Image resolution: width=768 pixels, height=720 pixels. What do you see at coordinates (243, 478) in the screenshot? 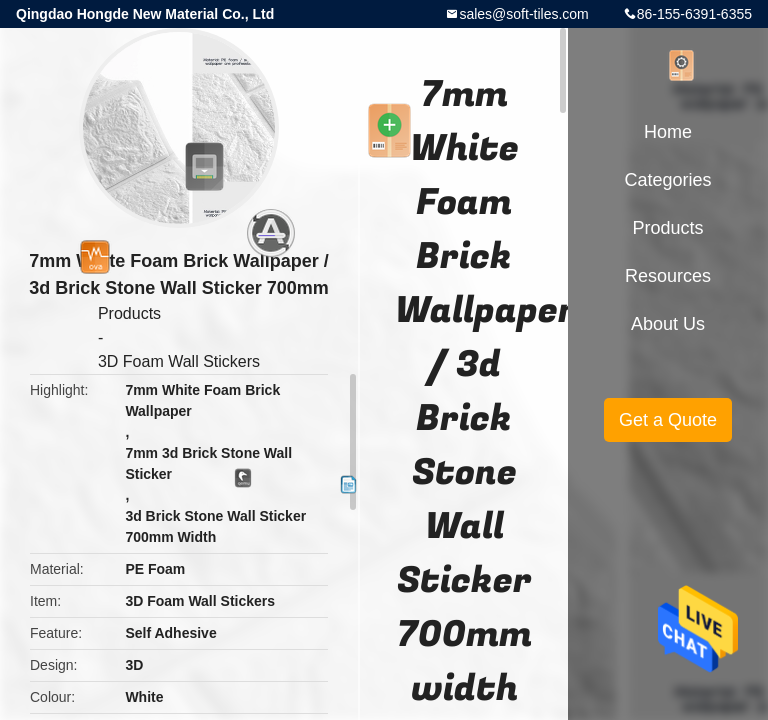
I see `qemu virtual disk image file` at bounding box center [243, 478].